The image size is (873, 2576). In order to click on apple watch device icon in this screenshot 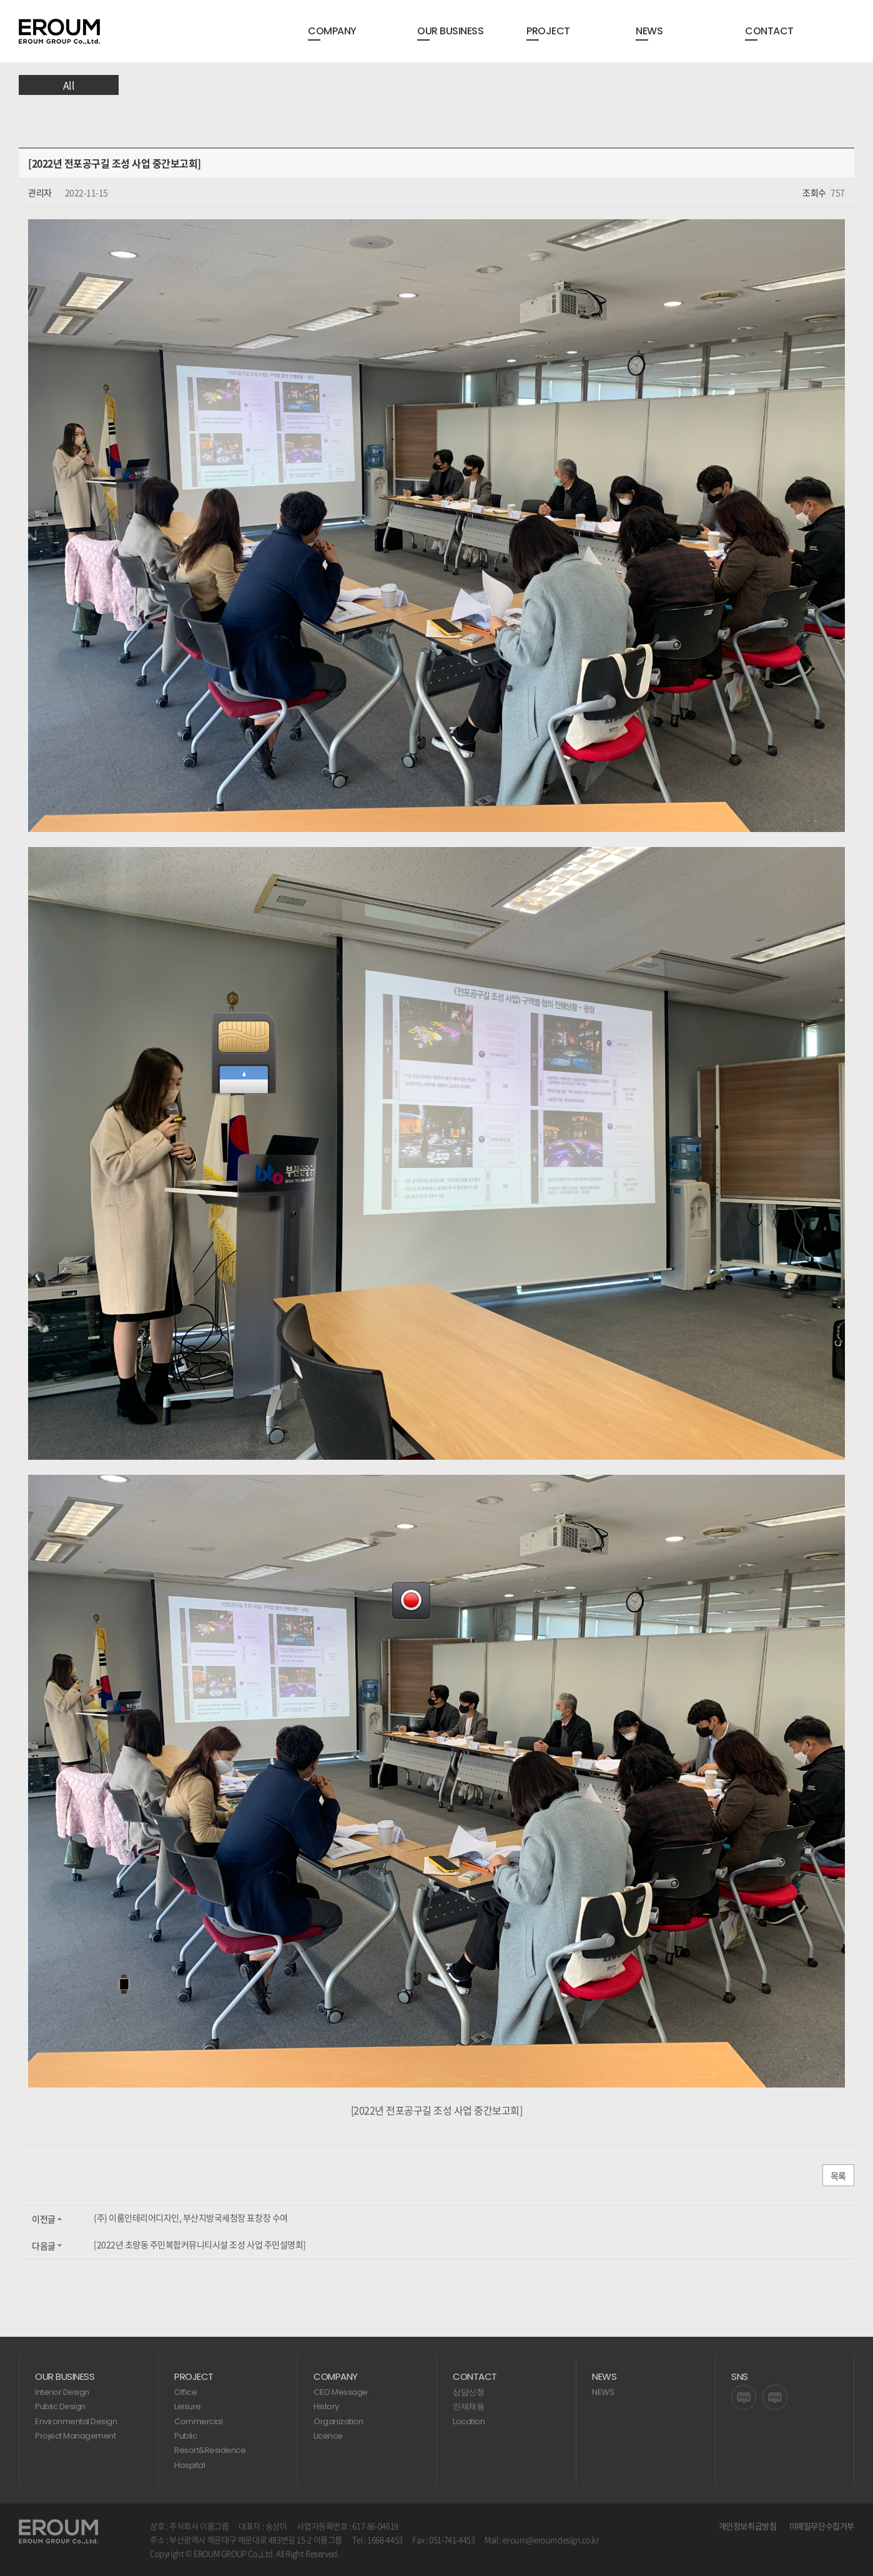, I will do `click(124, 1984)`.